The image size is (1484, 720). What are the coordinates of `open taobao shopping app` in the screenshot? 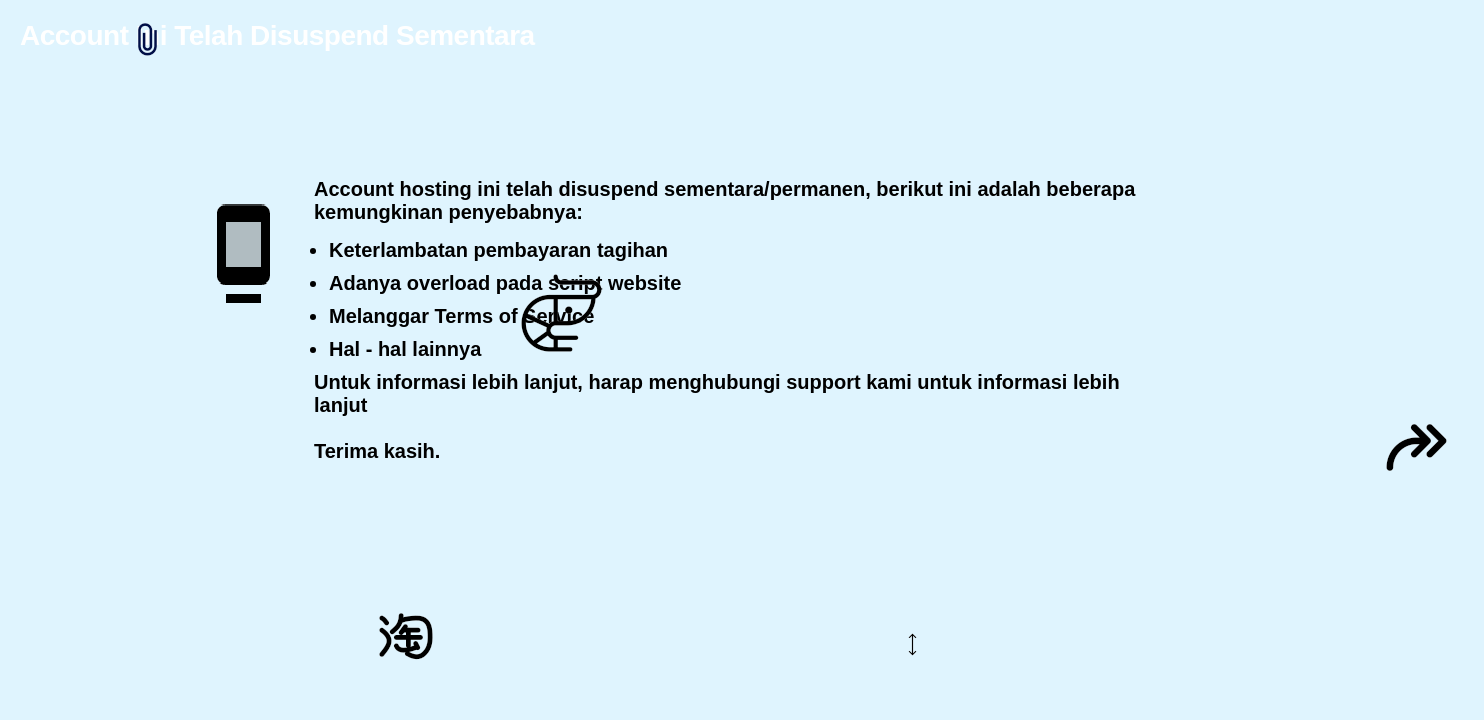 It's located at (406, 635).